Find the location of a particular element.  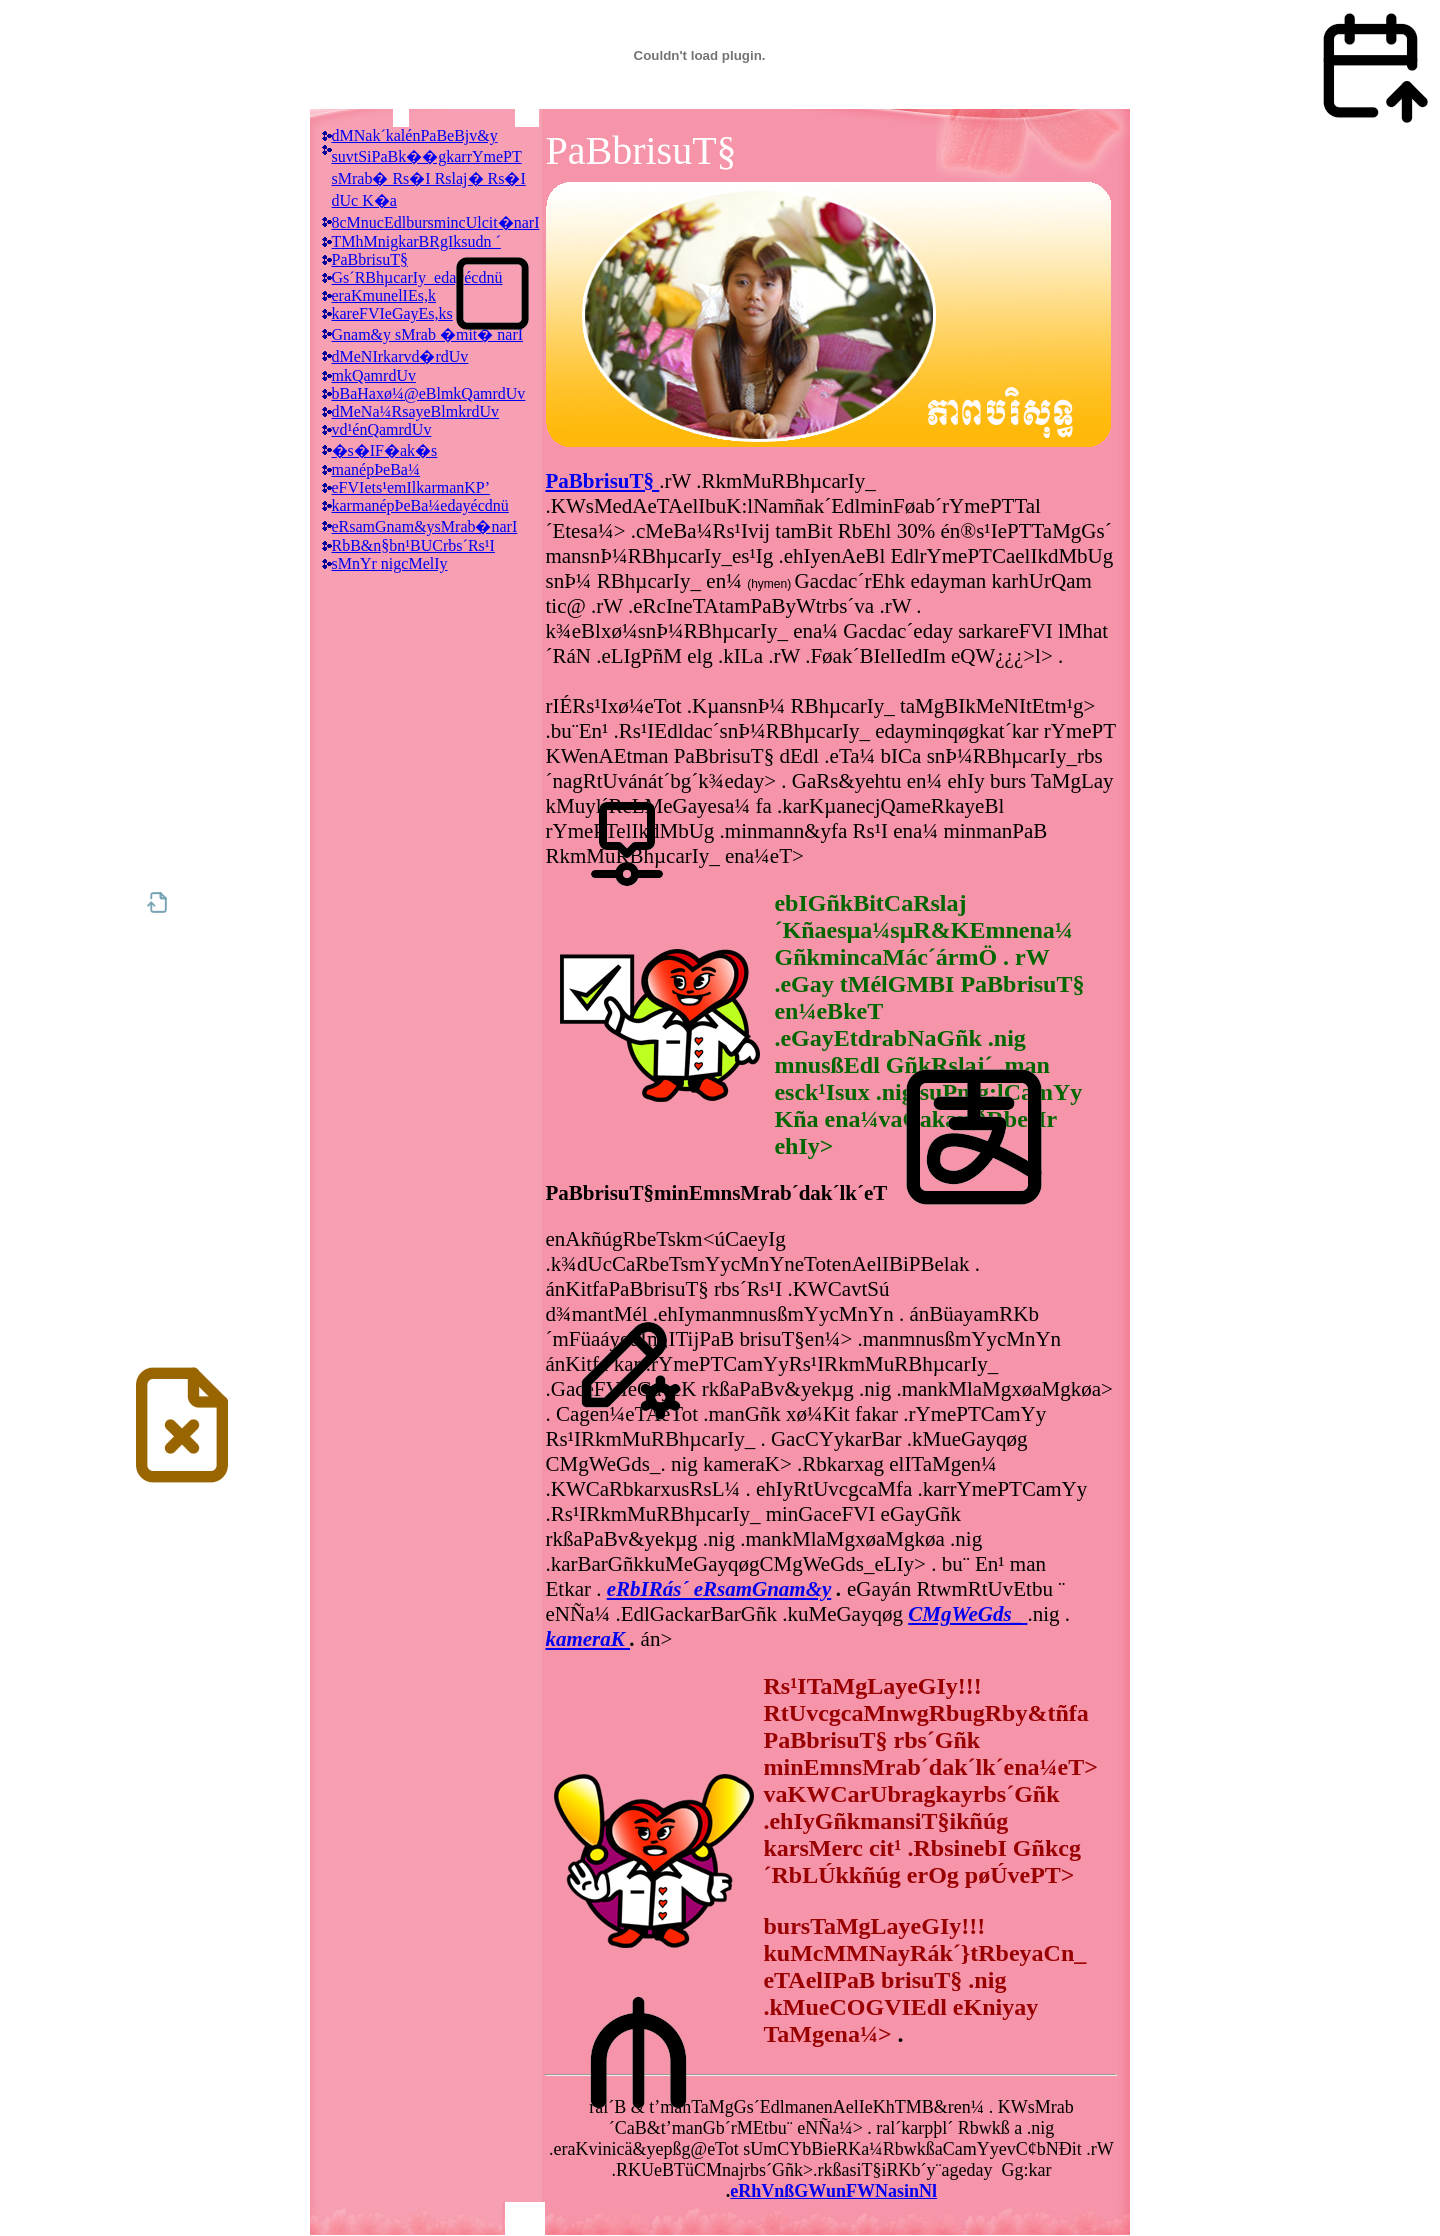

unchecked checkbox or selection state is located at coordinates (492, 293).